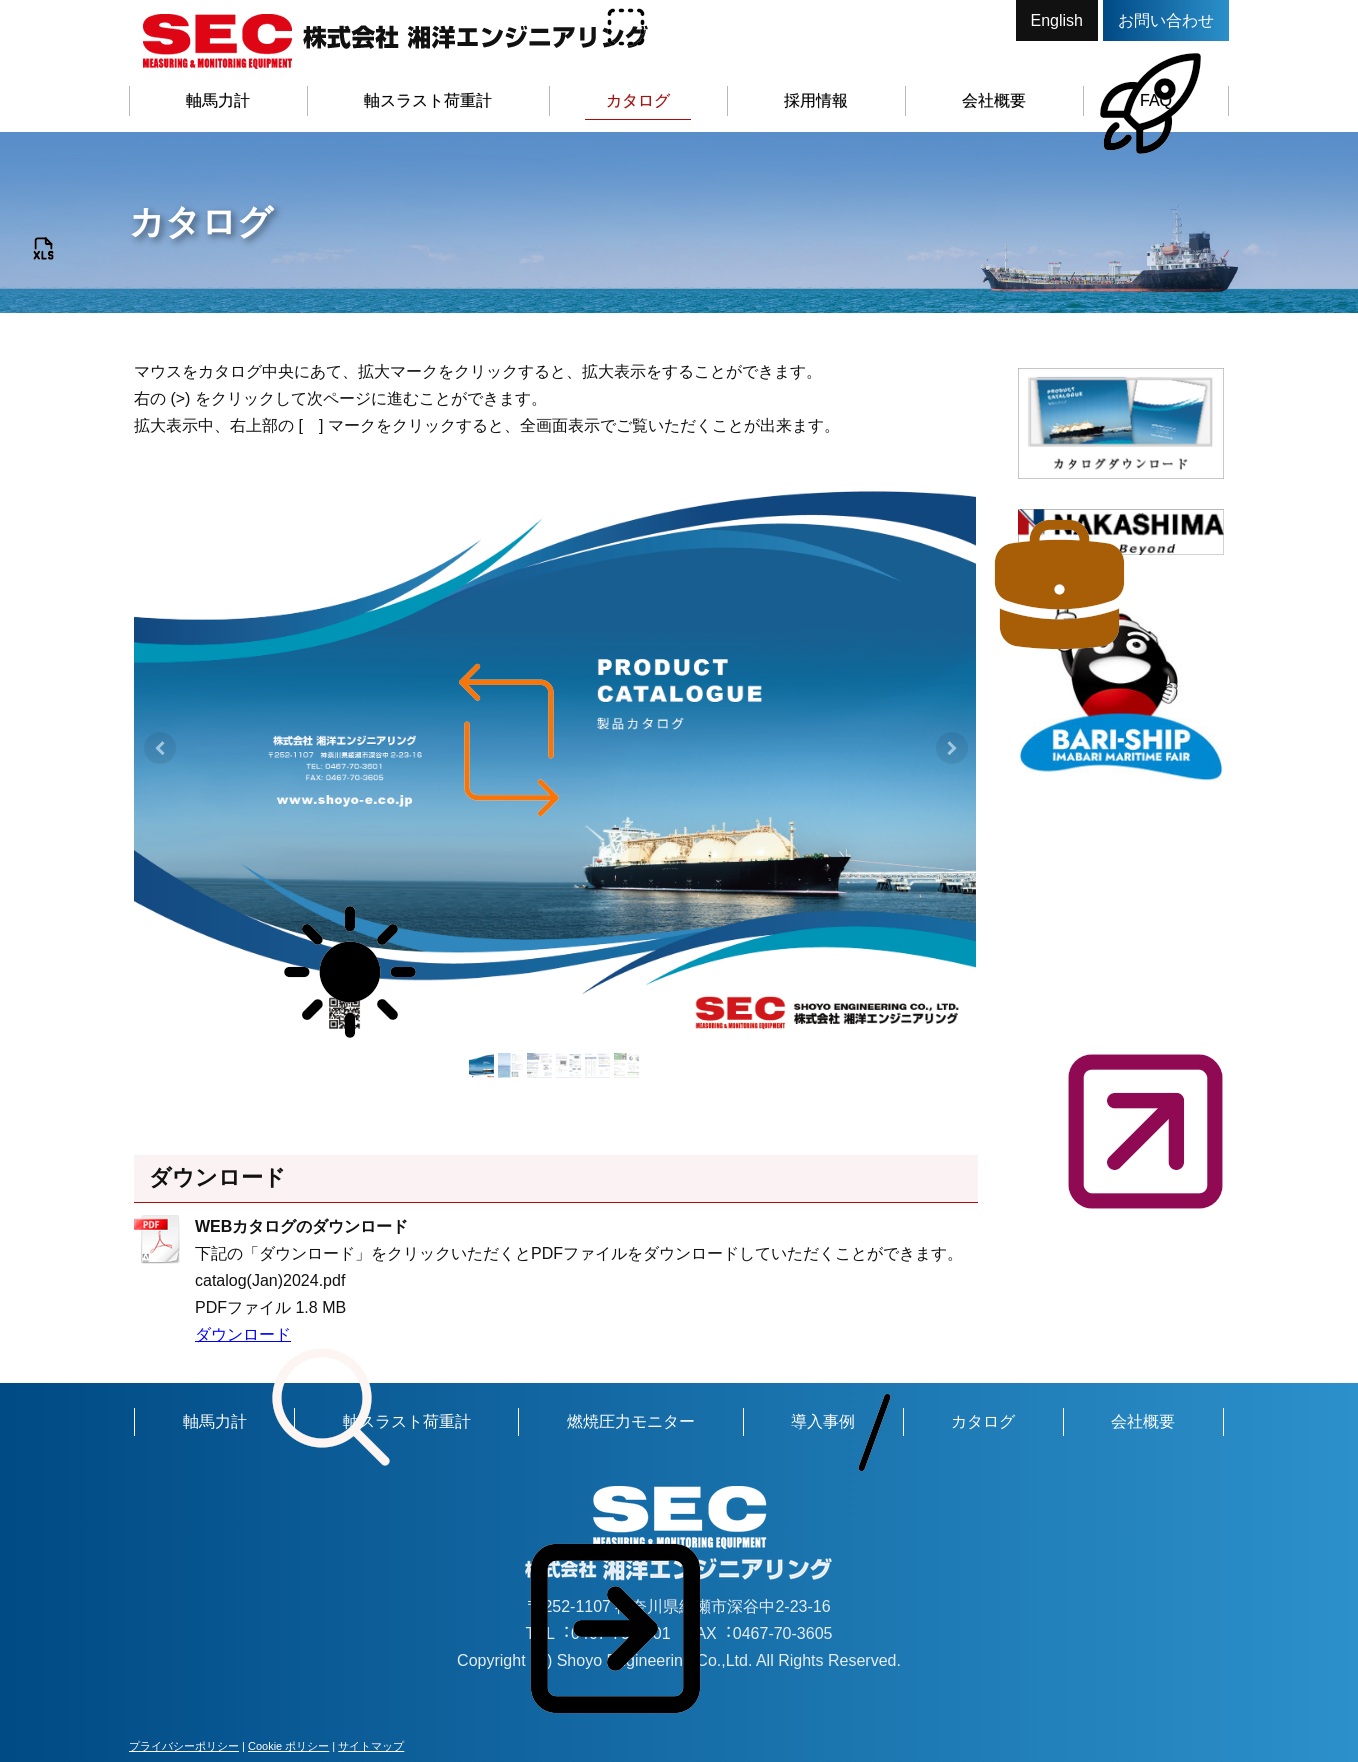  Describe the element at coordinates (626, 27) in the screenshot. I see `select or define a region` at that location.